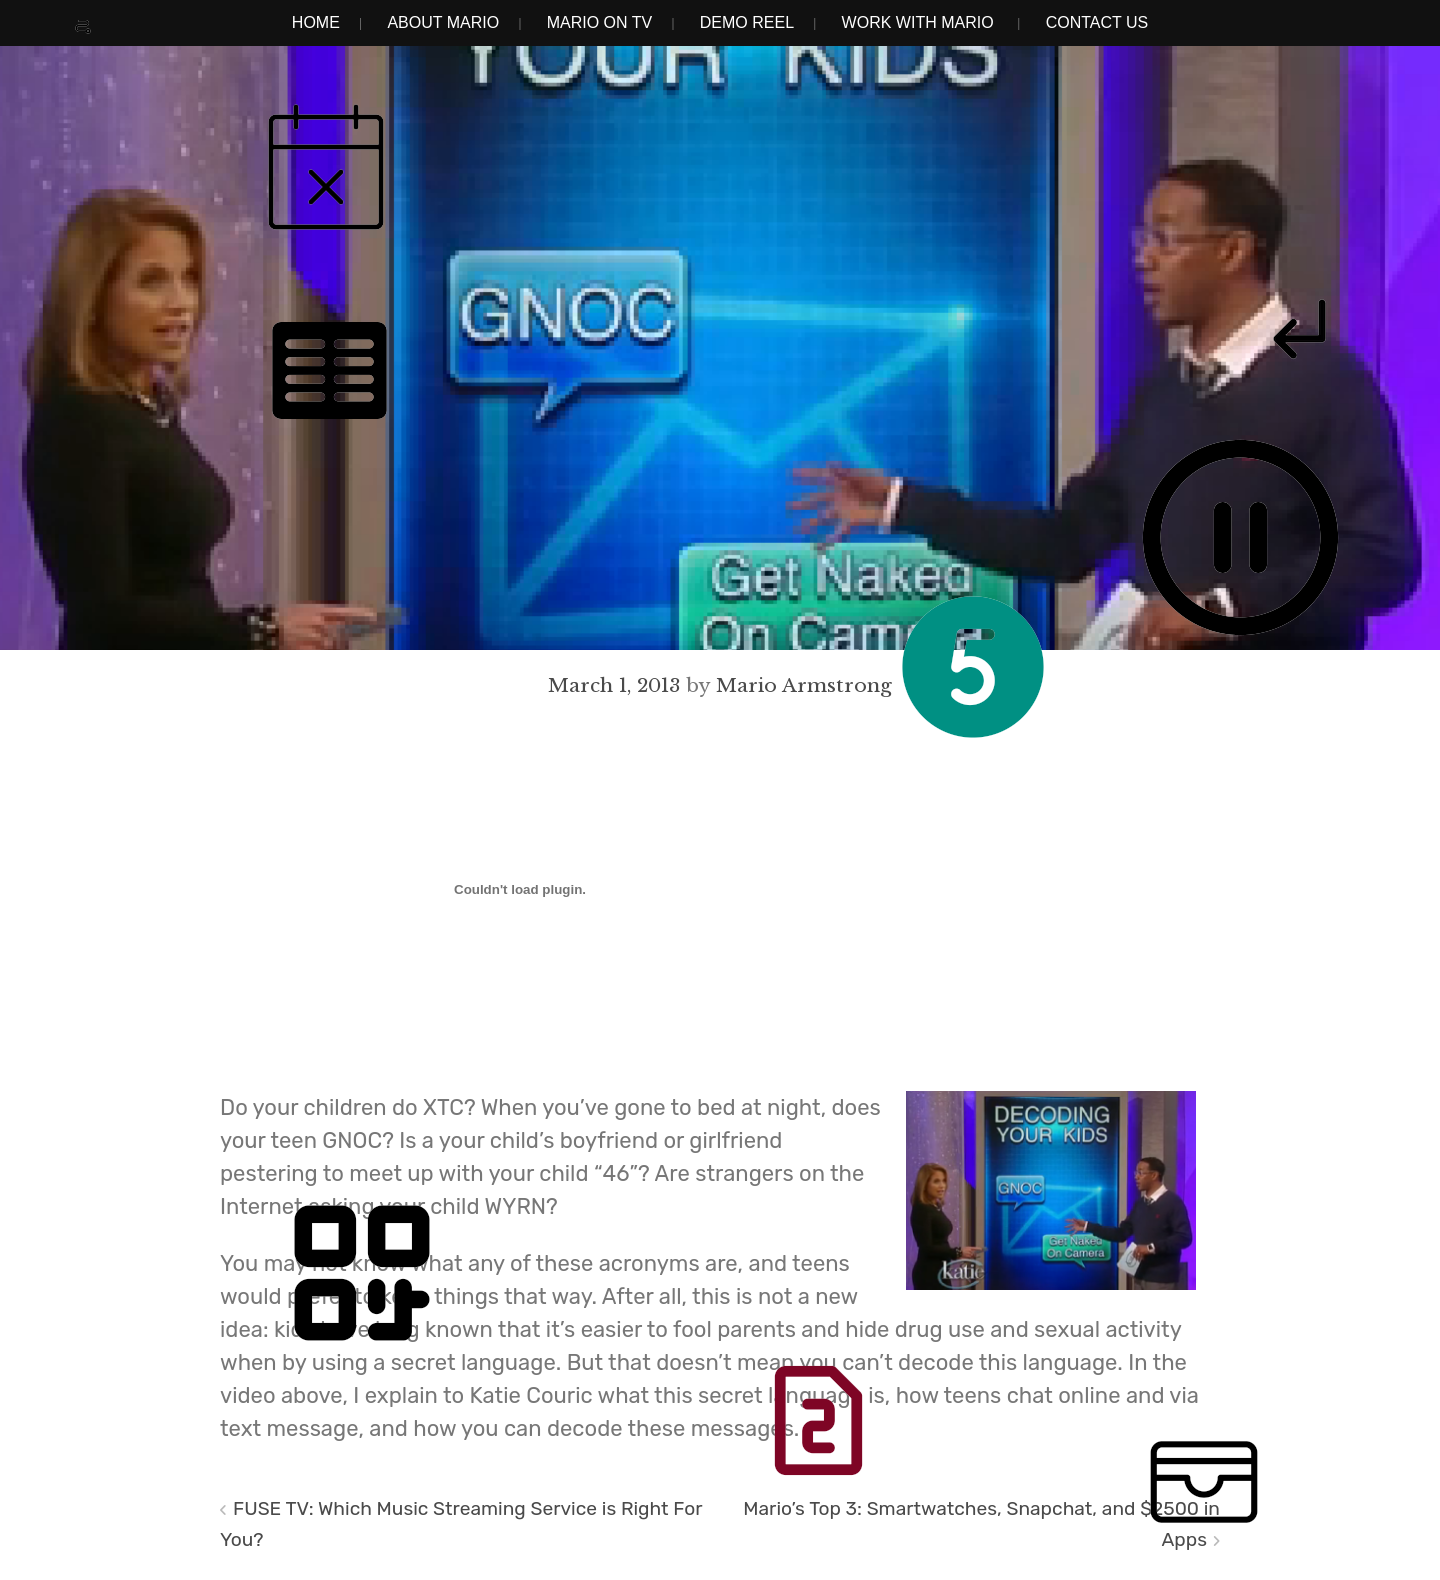 This screenshot has width=1440, height=1580. I want to click on access your wallet or payment cards, so click(1204, 1482).